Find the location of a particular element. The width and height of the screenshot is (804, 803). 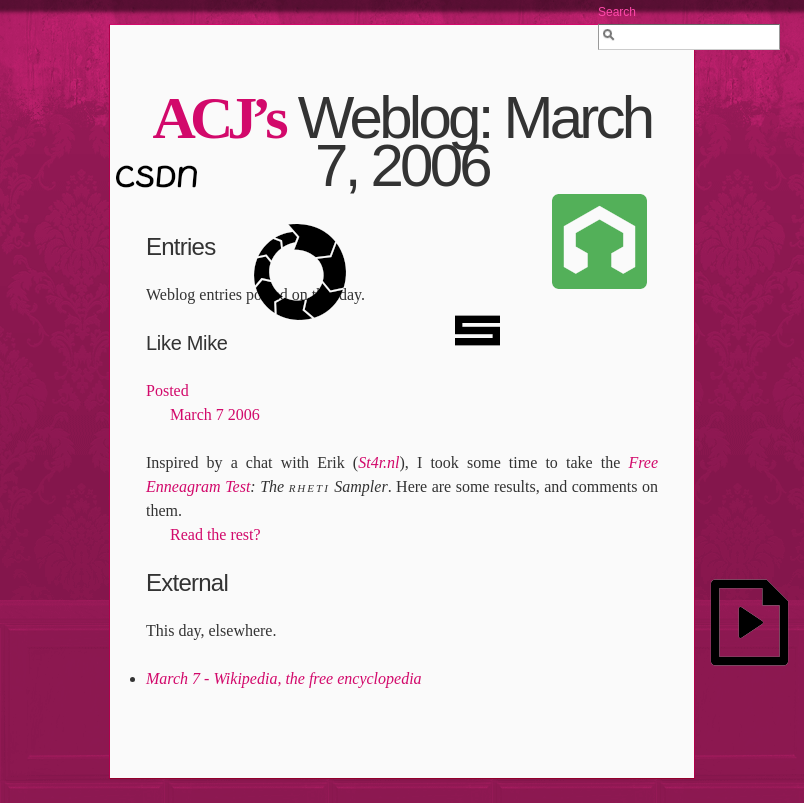

EventStore database logo is located at coordinates (300, 272).